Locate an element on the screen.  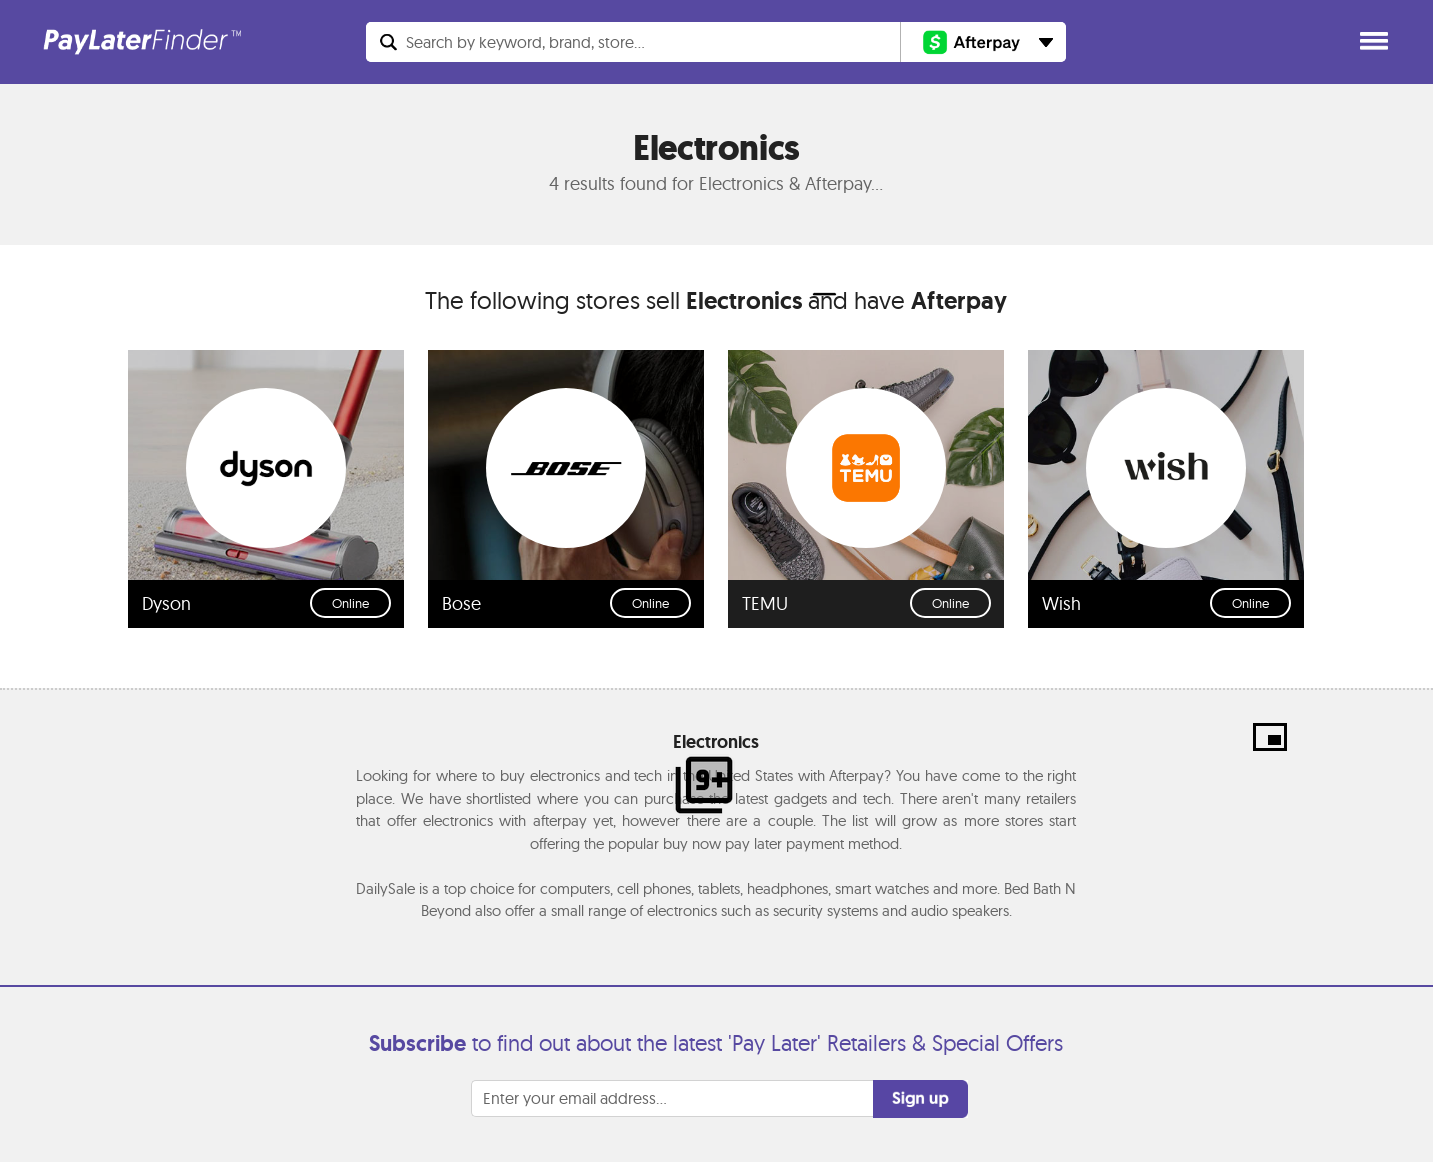
enable picture-in-picture mode is located at coordinates (1270, 737).